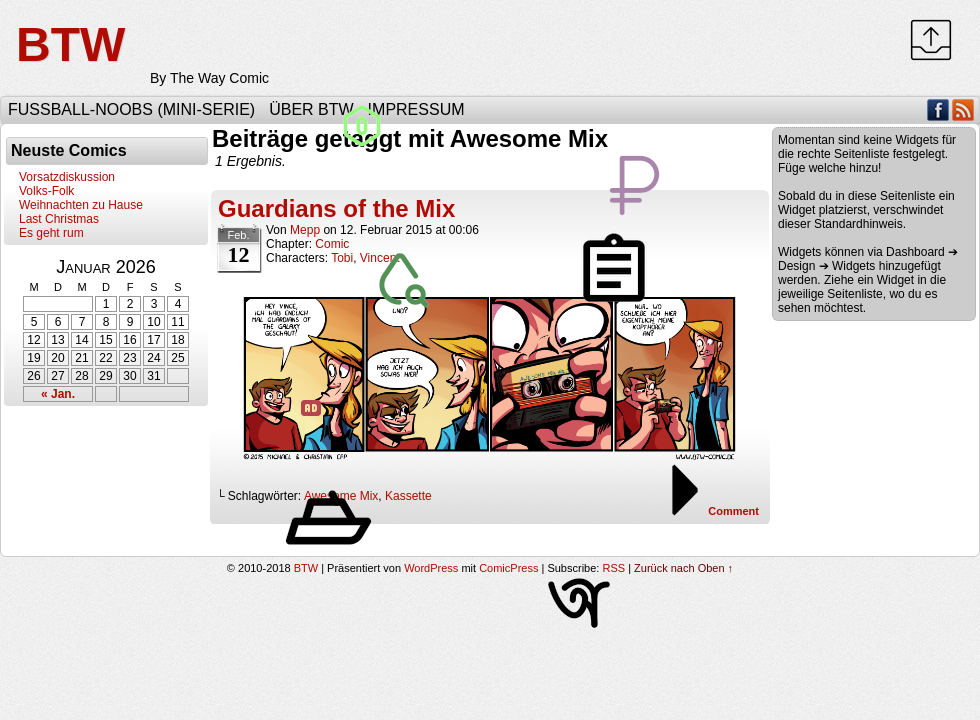  I want to click on search water or liquid settings, so click(400, 279).